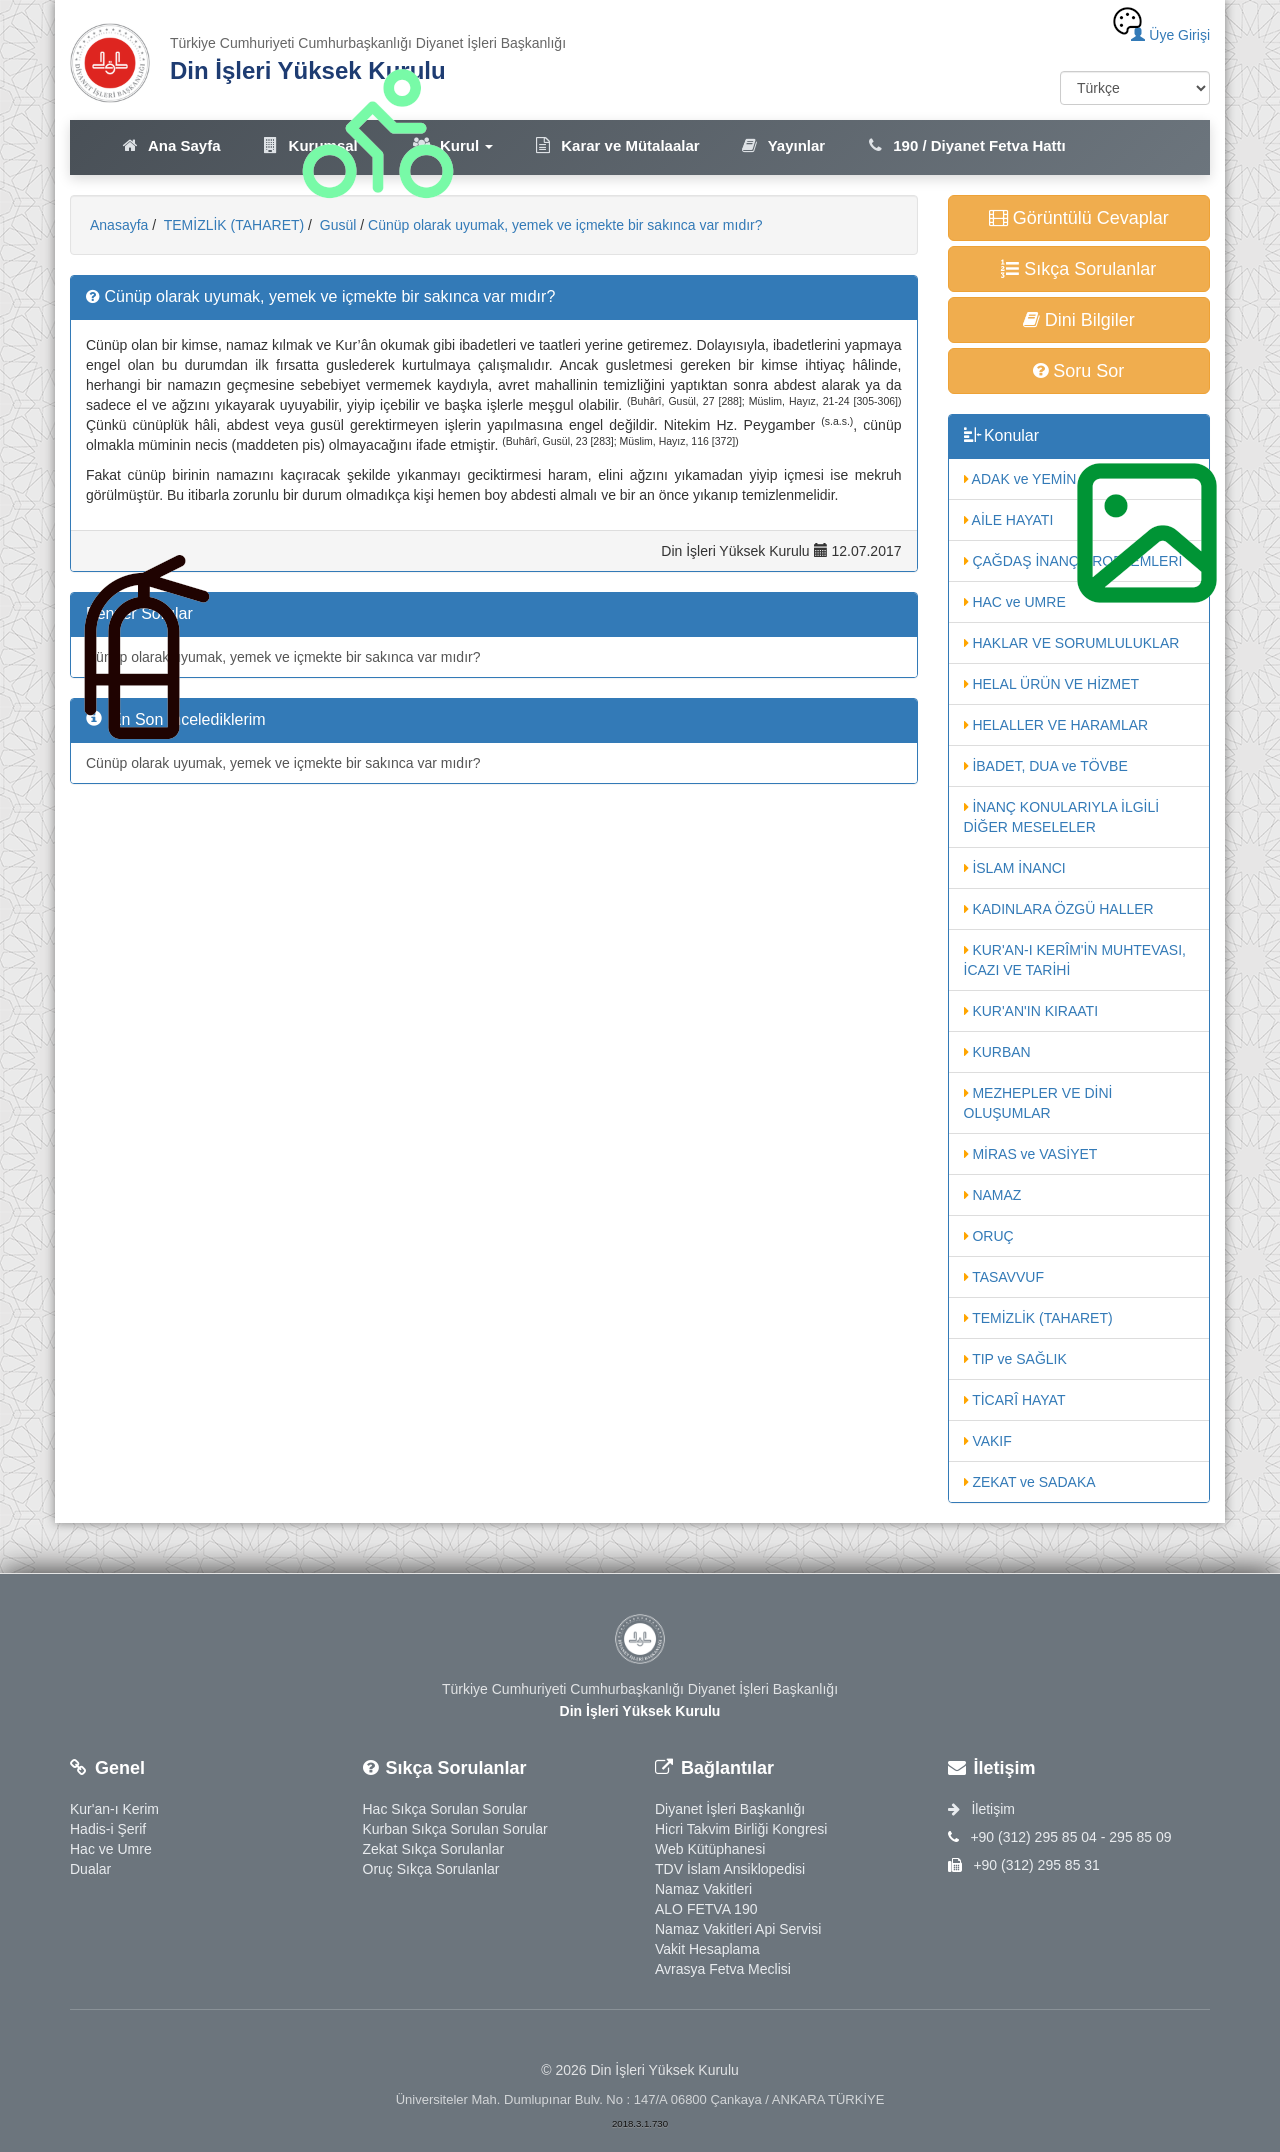 The height and width of the screenshot is (2152, 1280). I want to click on view image or photo, so click(1147, 533).